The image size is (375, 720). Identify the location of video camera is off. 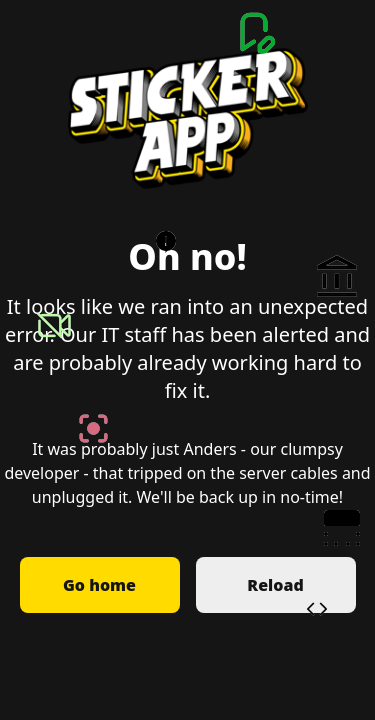
(54, 325).